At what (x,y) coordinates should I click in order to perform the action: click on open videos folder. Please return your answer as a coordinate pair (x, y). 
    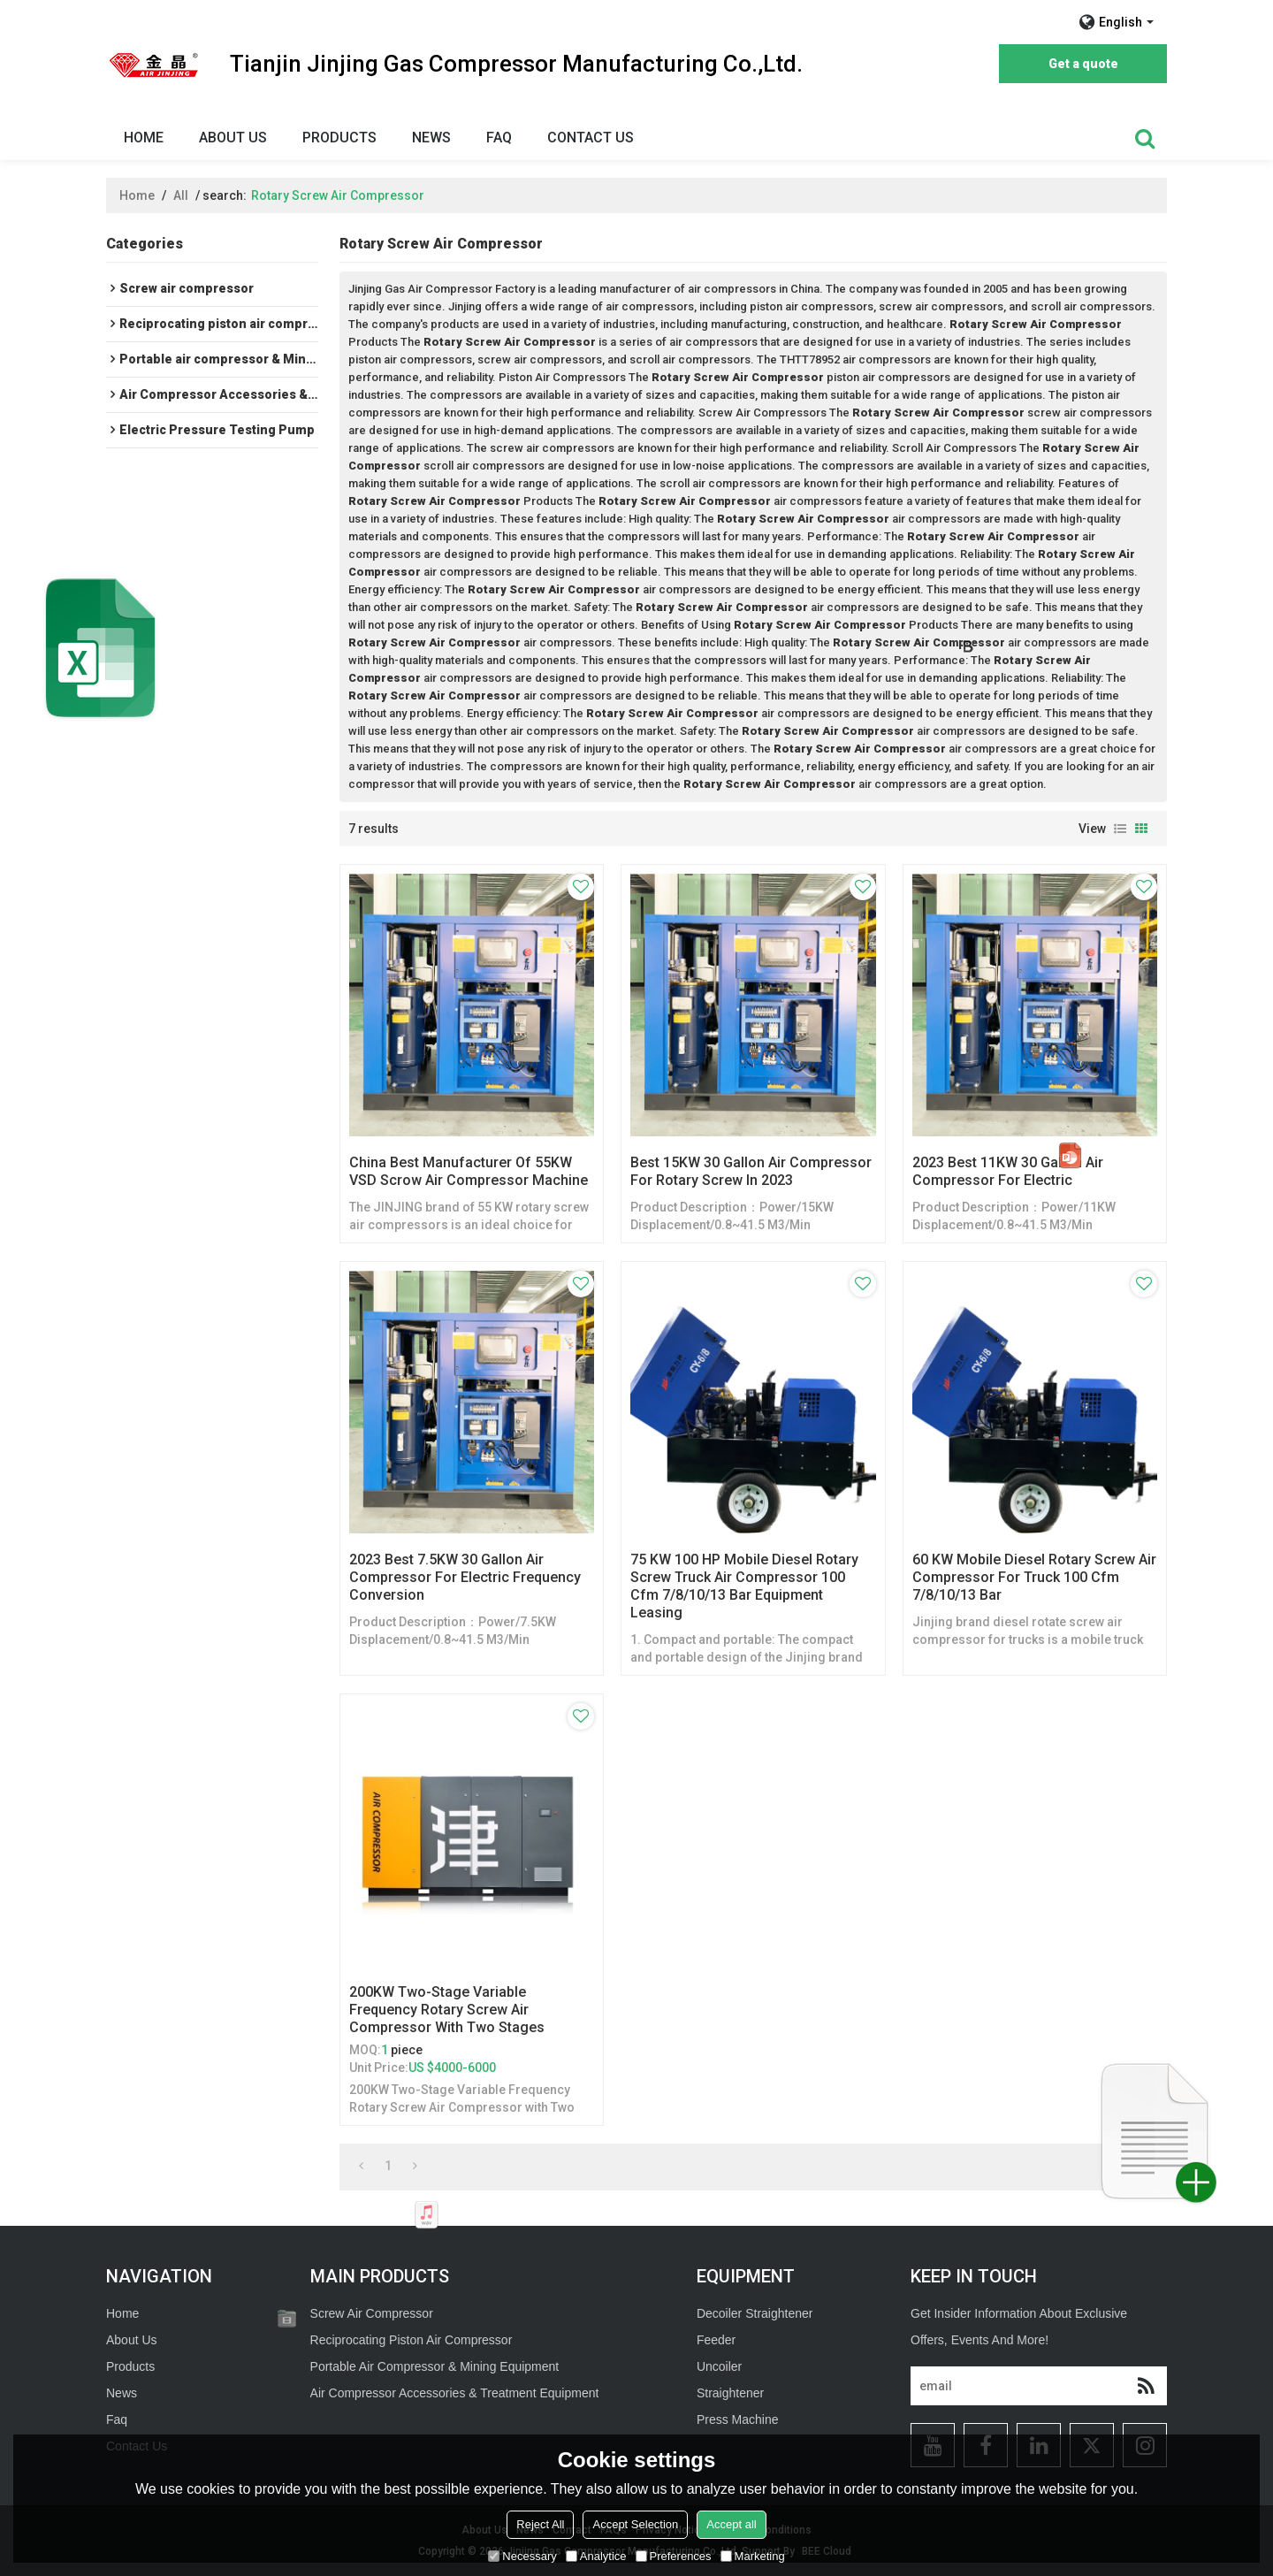
    Looking at the image, I should click on (286, 2318).